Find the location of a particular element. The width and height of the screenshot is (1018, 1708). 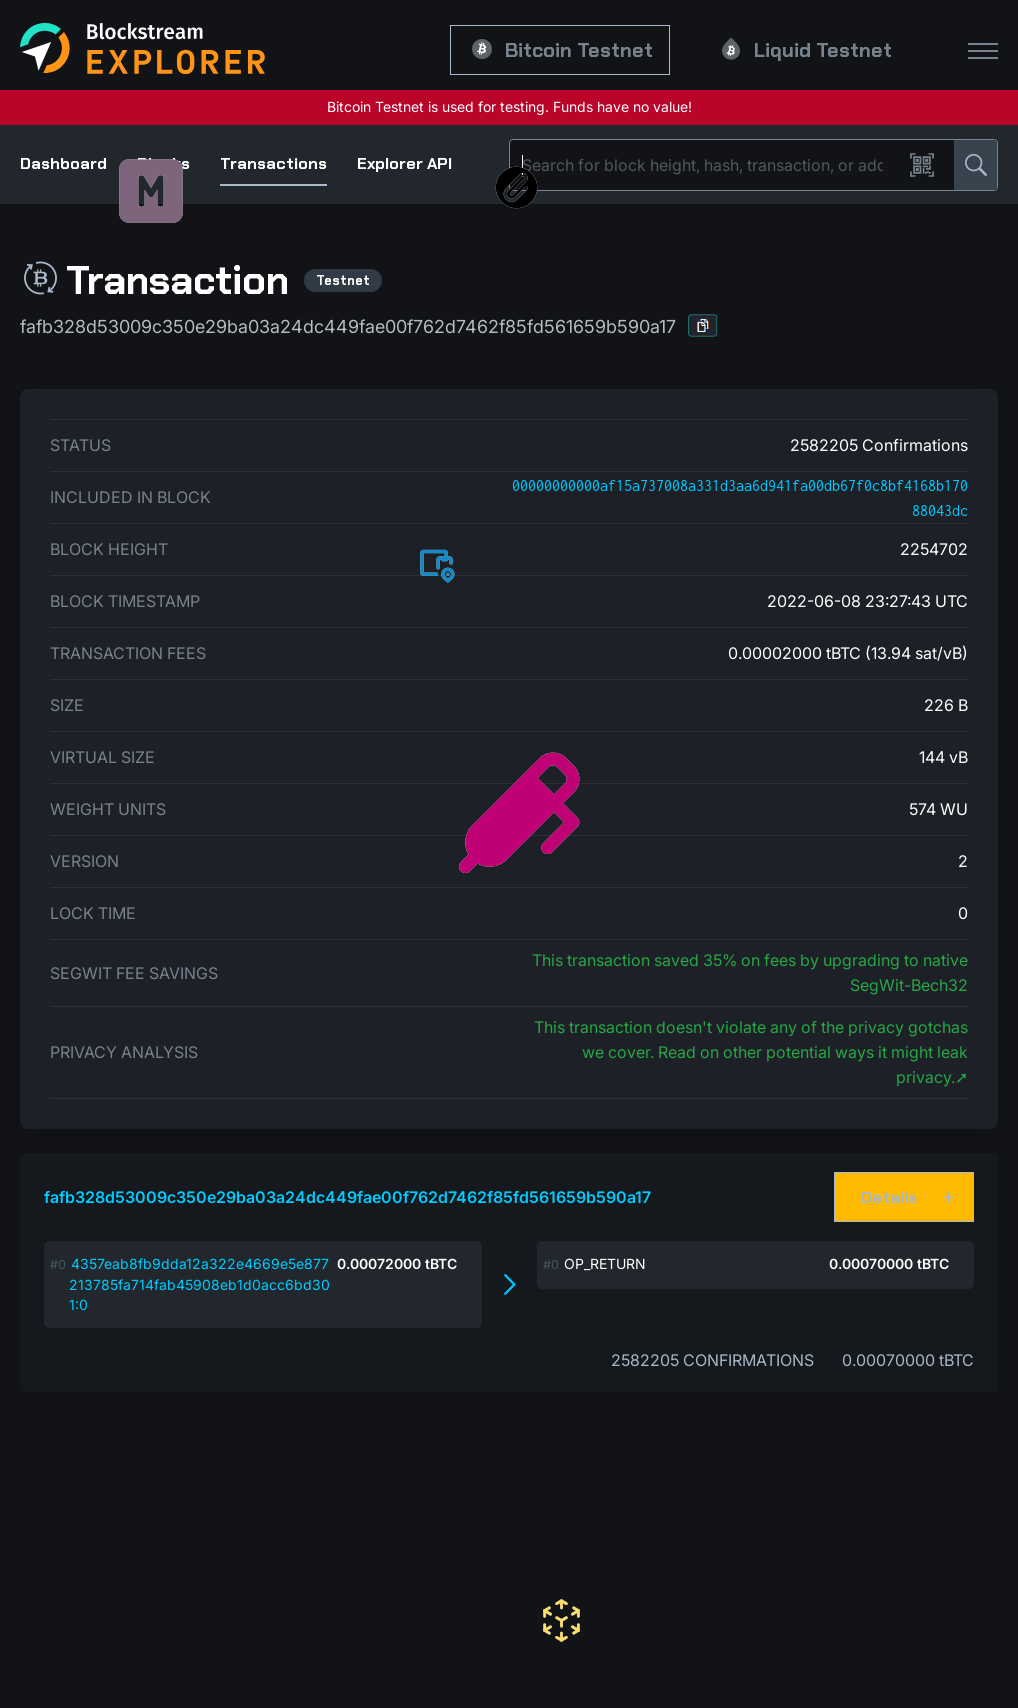

edit or compose content is located at coordinates (516, 816).